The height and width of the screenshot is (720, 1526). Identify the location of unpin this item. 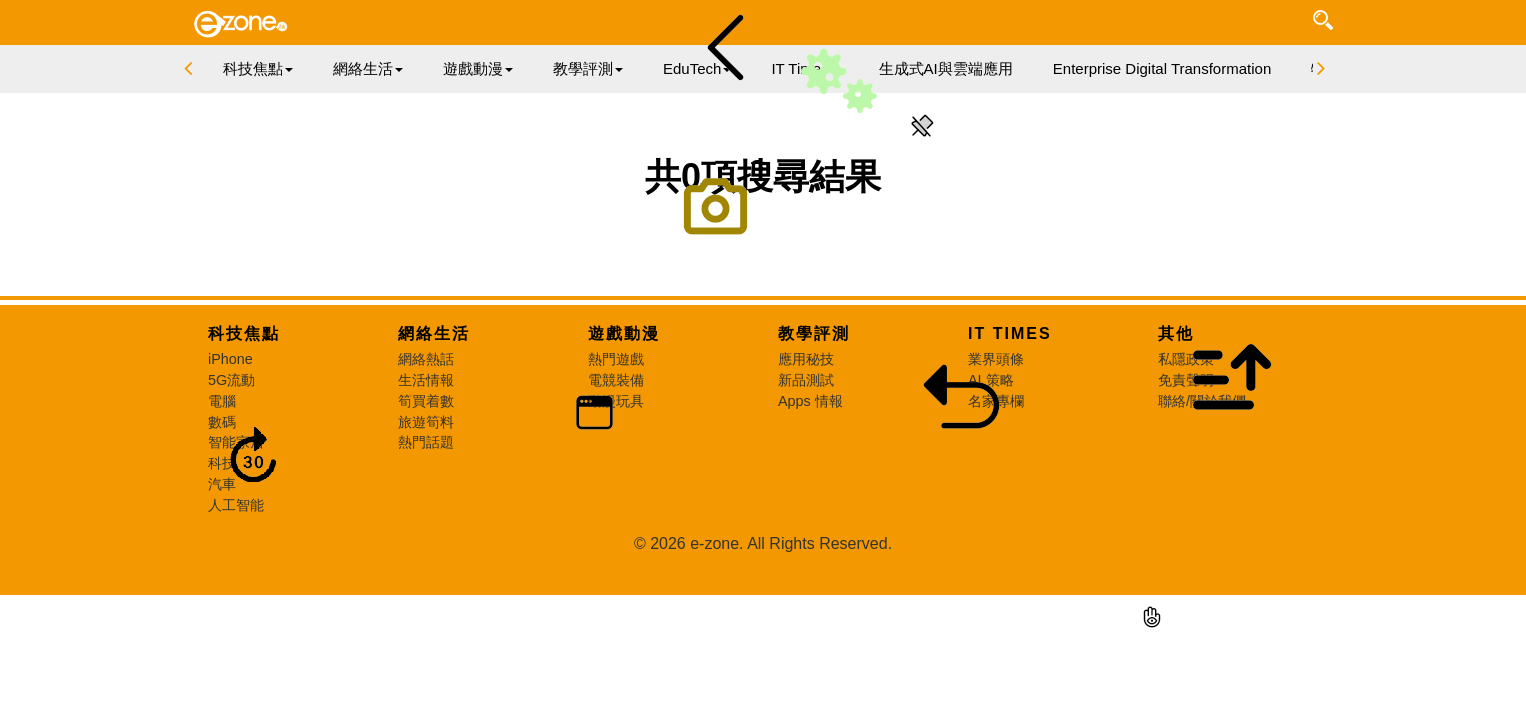
(921, 126).